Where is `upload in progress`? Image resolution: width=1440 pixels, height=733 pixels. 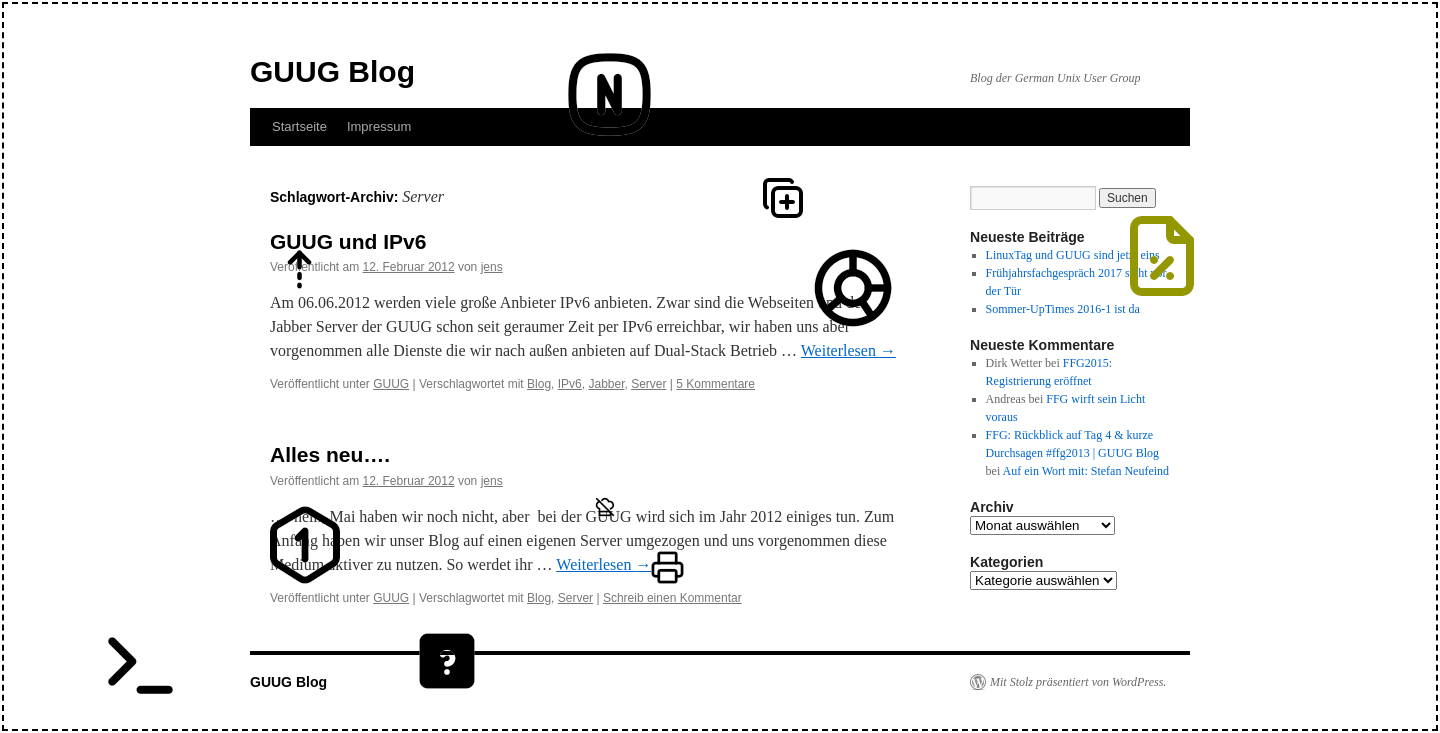 upload in progress is located at coordinates (299, 269).